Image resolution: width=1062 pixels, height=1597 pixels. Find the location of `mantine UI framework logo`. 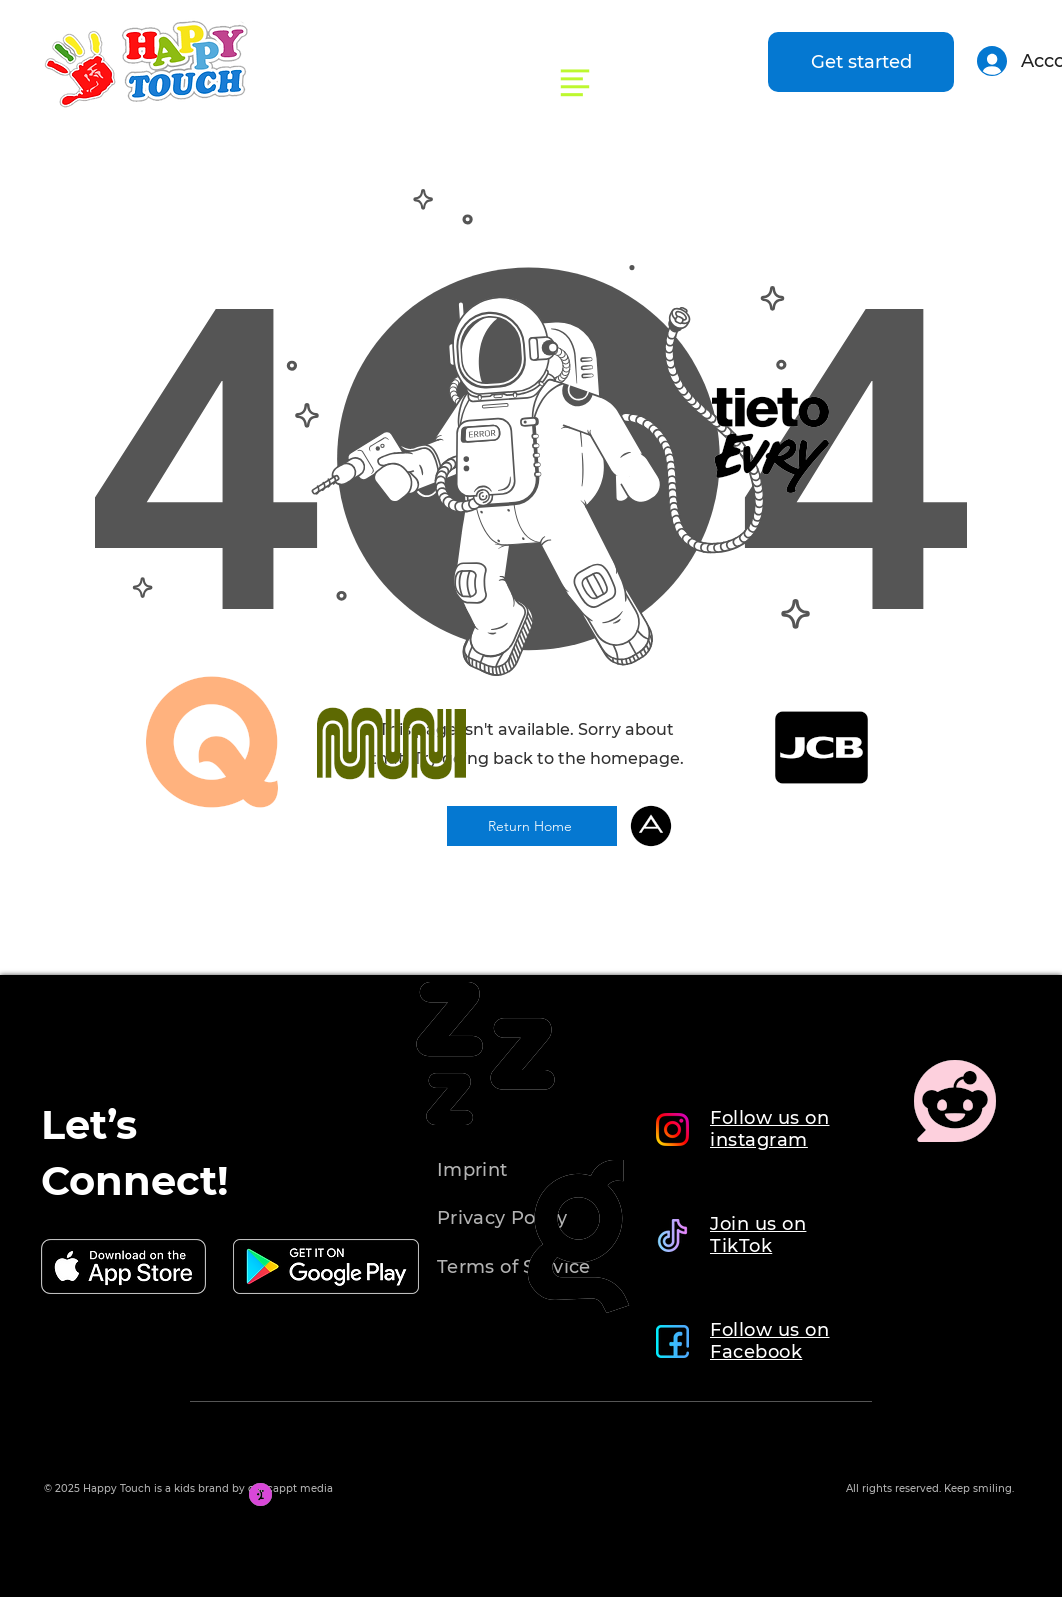

mantine UI framework logo is located at coordinates (260, 1494).